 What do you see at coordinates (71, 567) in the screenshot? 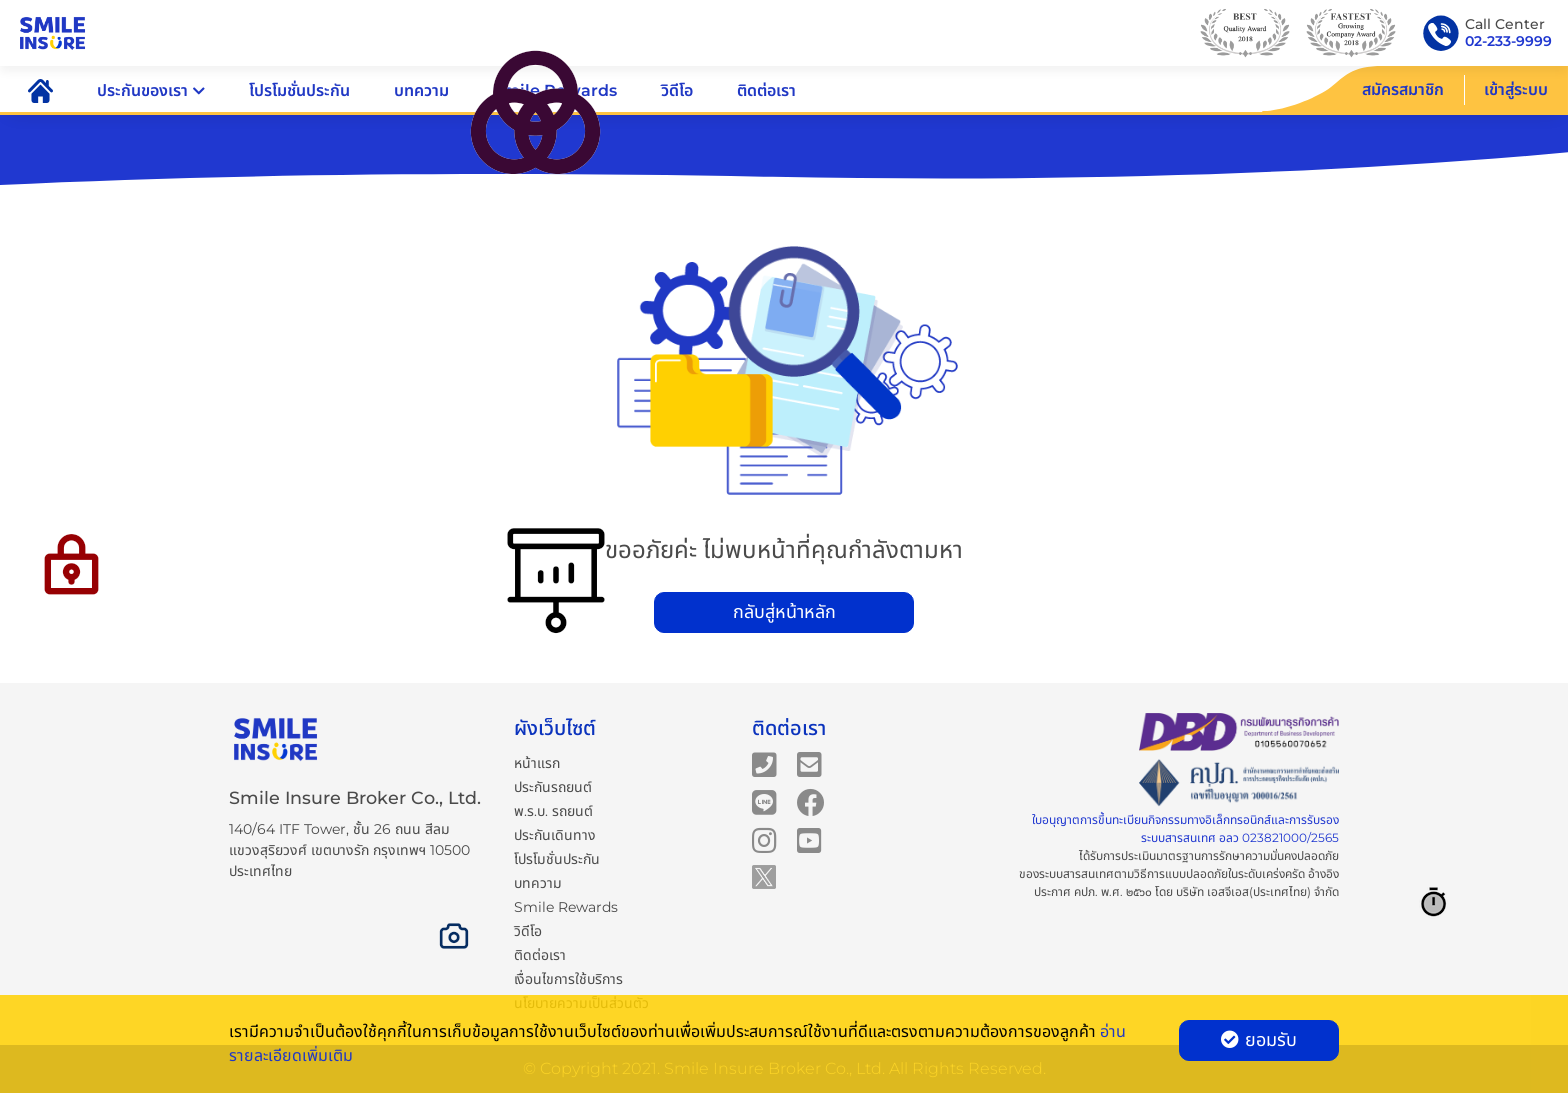
I see `access security or password settings` at bounding box center [71, 567].